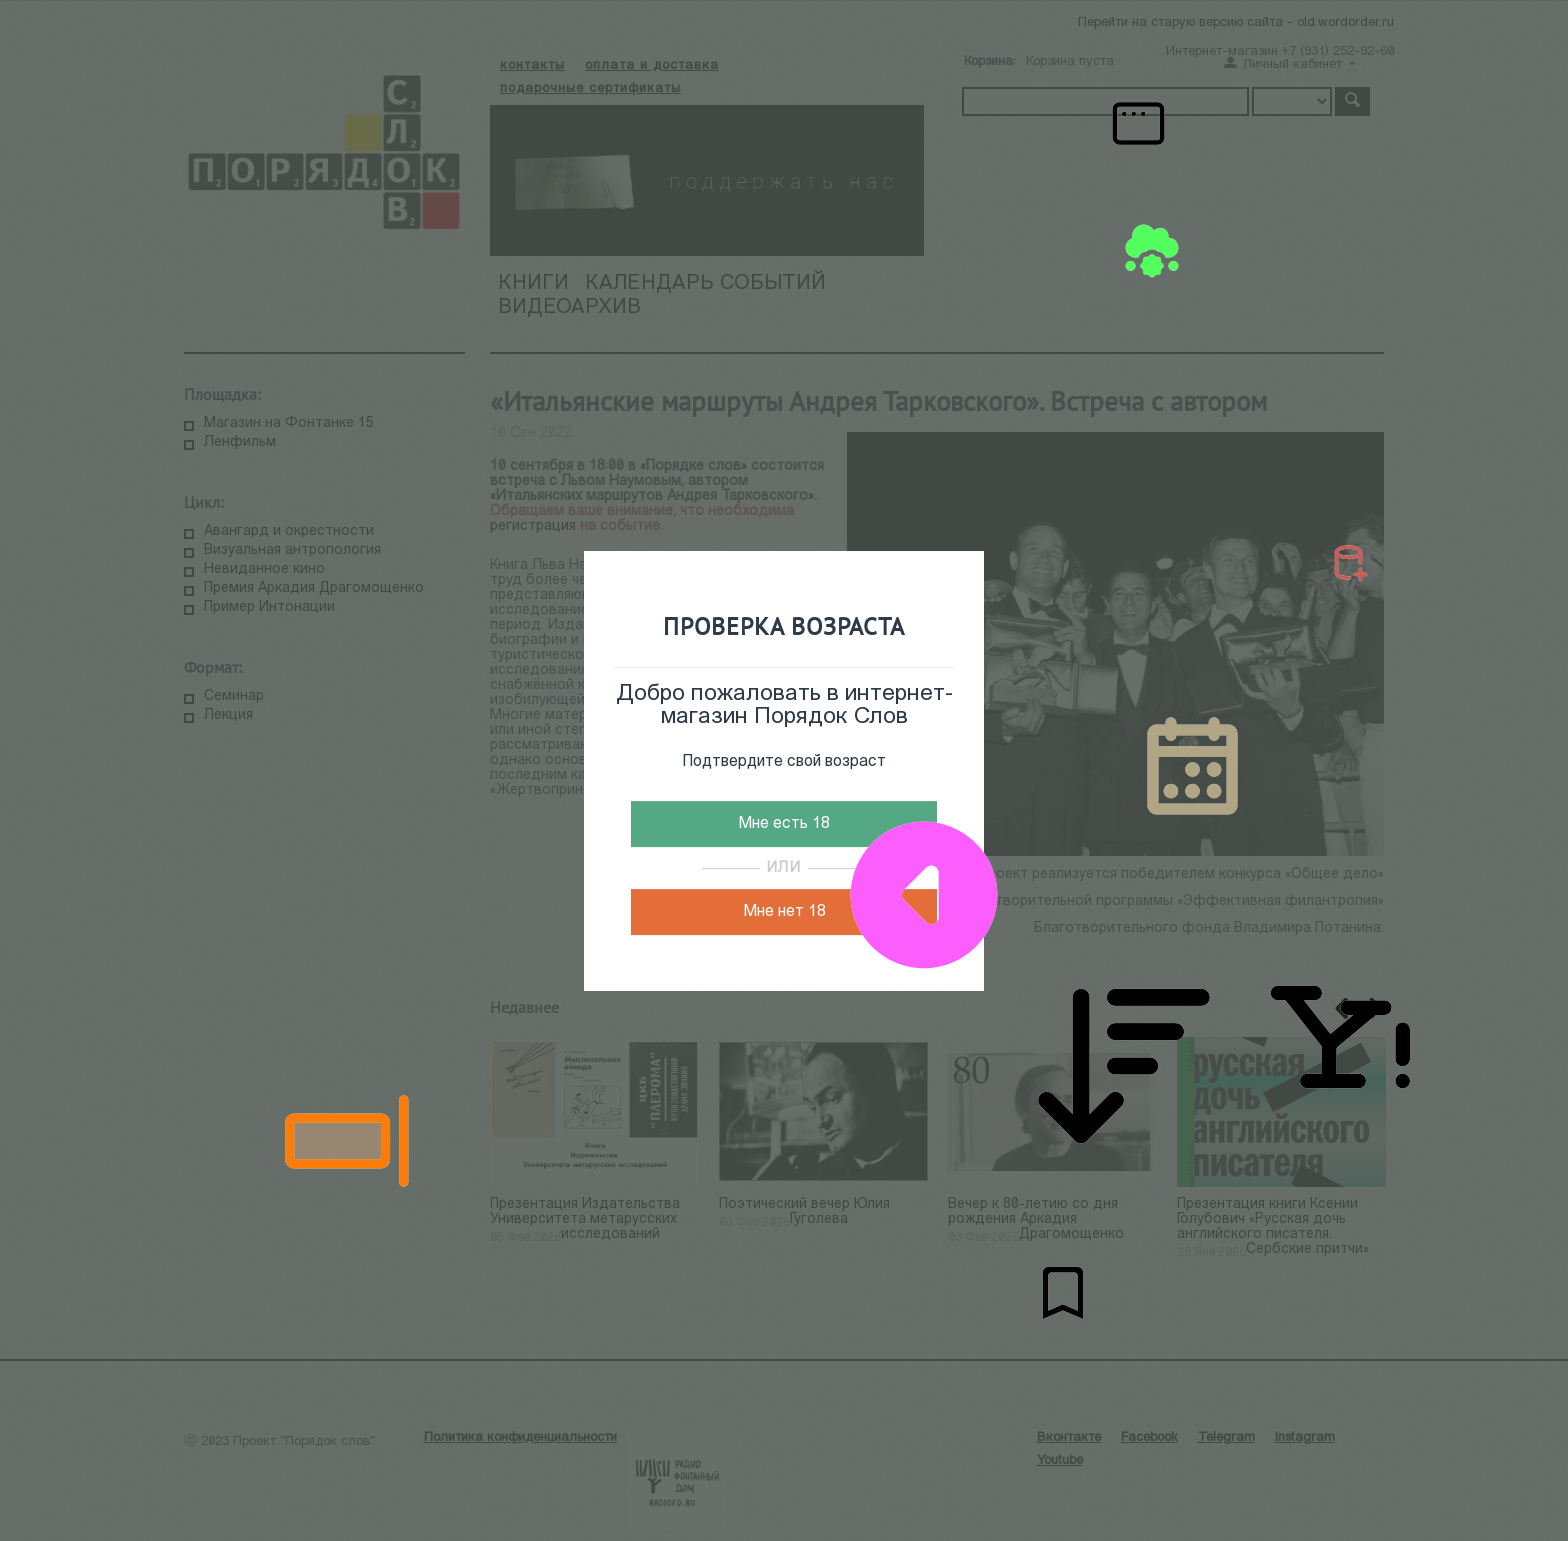 The width and height of the screenshot is (1568, 1541). What do you see at coordinates (1138, 123) in the screenshot?
I see `open a new application window` at bounding box center [1138, 123].